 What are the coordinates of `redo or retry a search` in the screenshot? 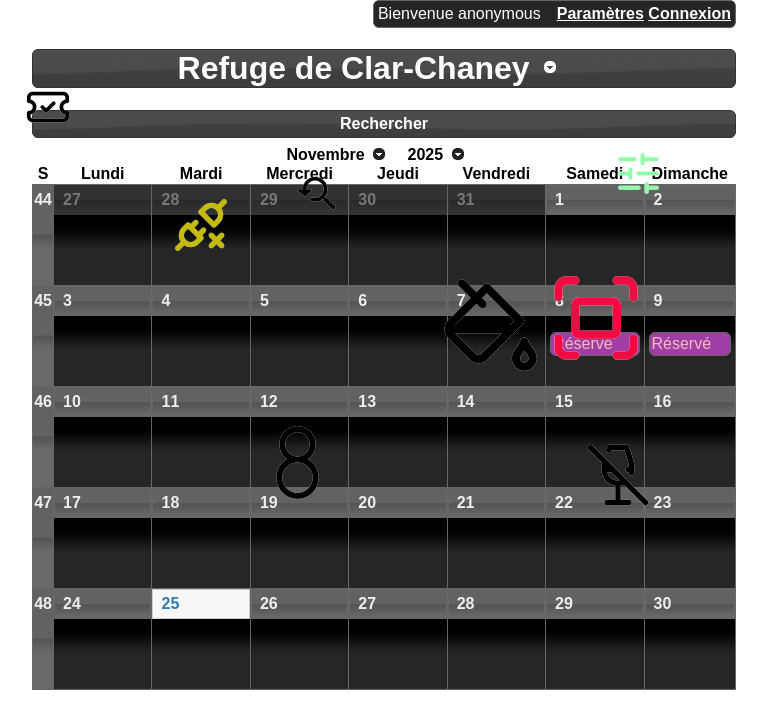 It's located at (317, 194).